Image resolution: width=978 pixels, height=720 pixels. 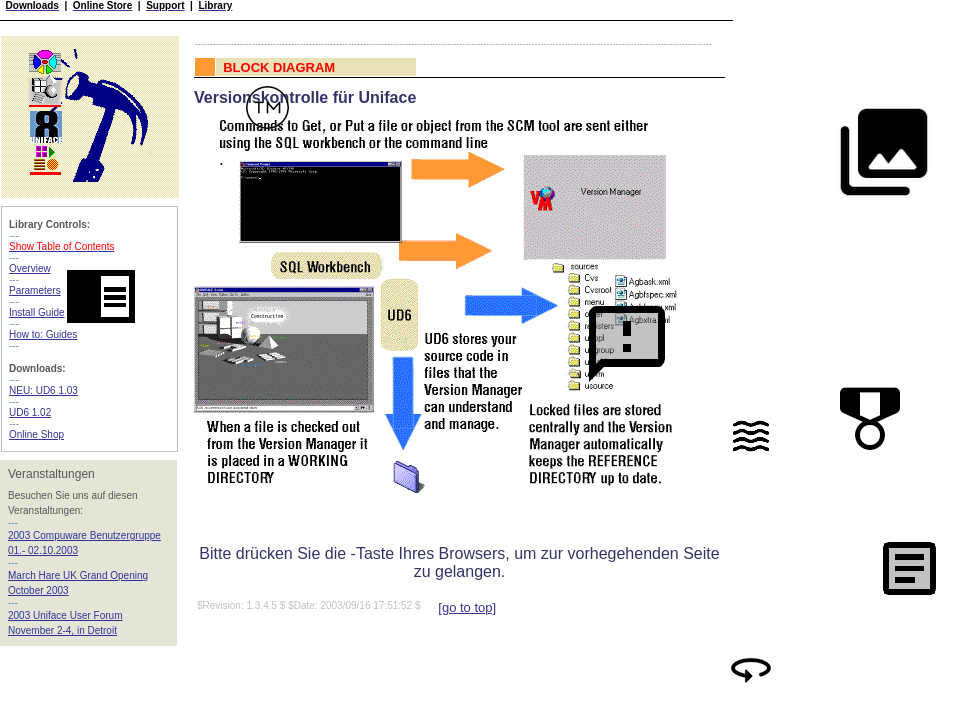 I want to click on indicates a failed or undelivered text message, so click(x=627, y=344).